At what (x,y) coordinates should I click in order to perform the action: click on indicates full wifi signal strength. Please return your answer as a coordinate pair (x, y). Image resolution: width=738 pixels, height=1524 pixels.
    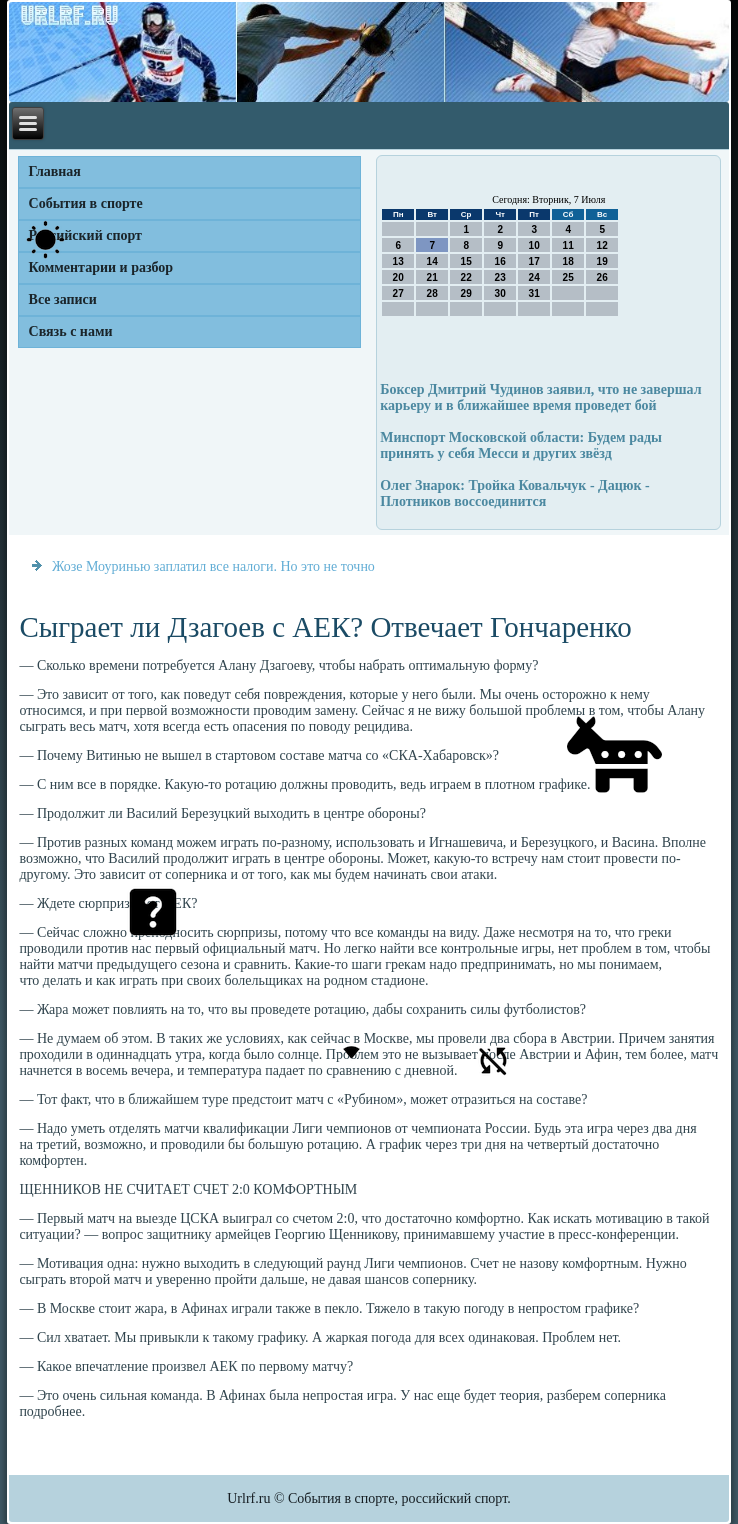
    Looking at the image, I should click on (351, 1052).